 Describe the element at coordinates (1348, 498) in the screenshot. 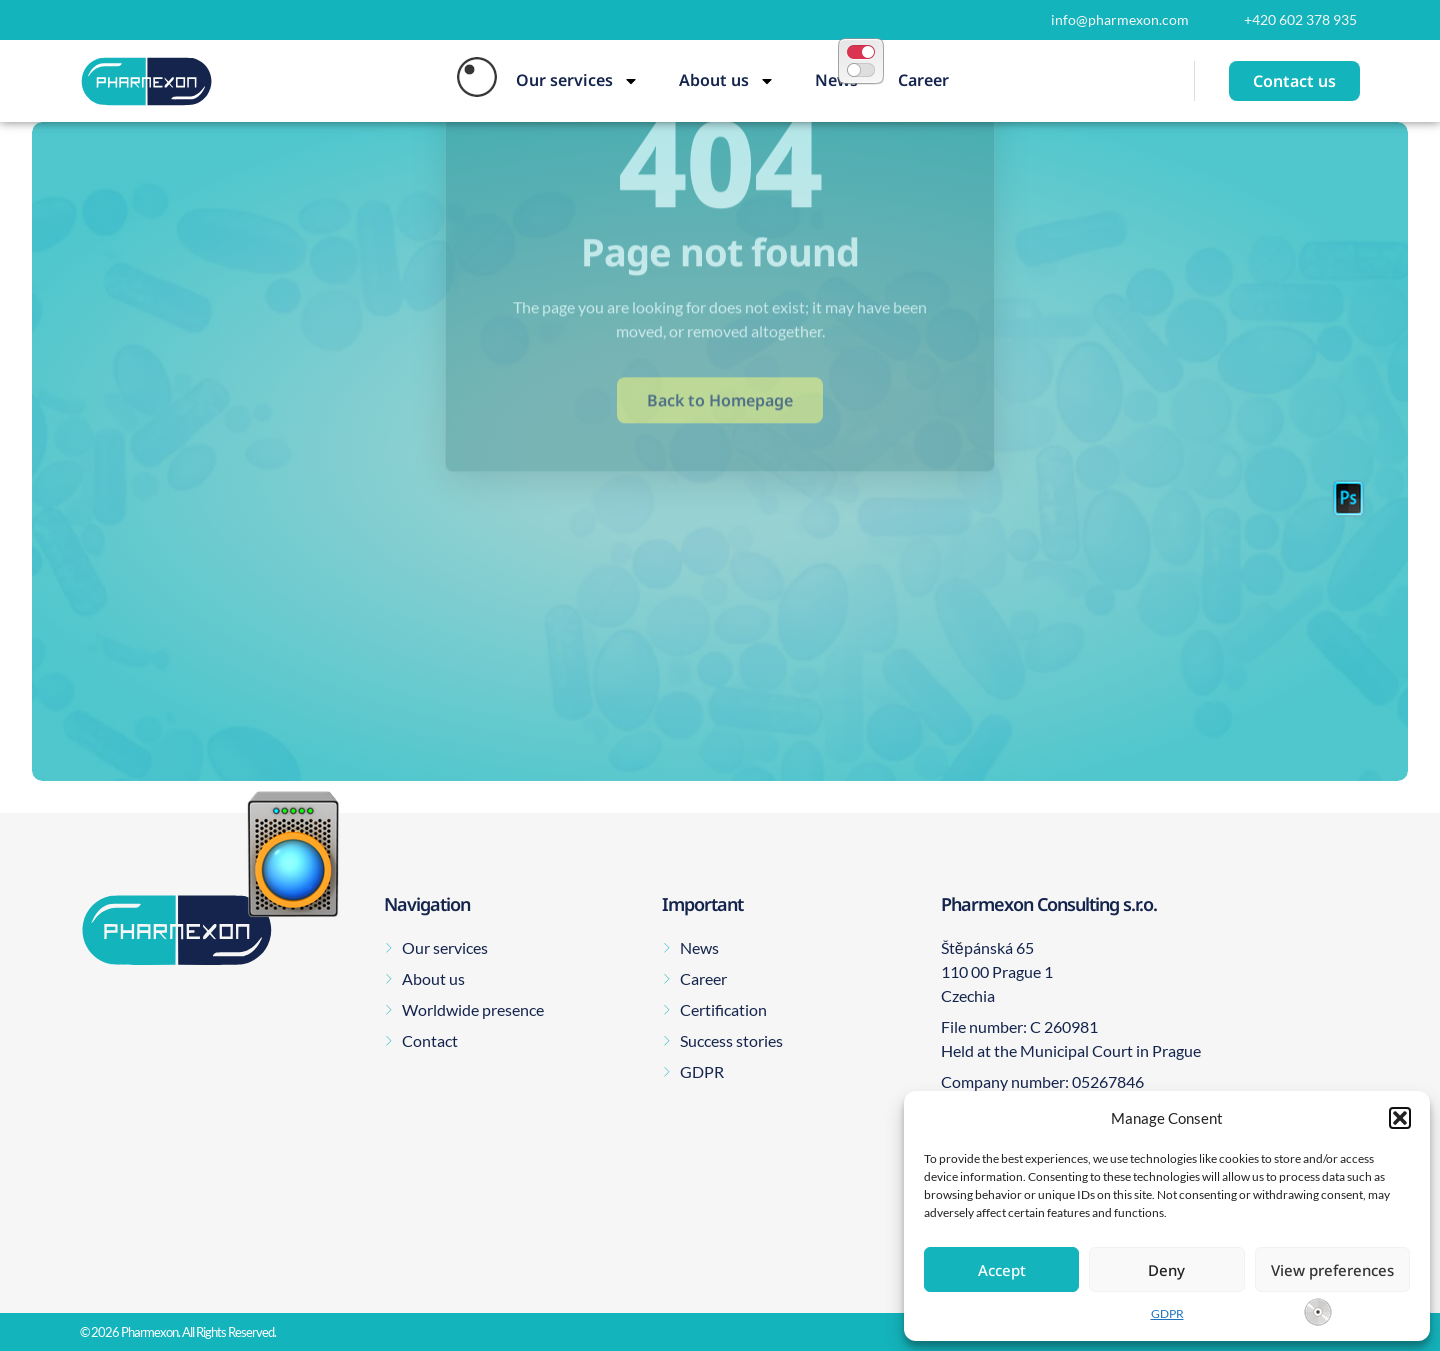

I see `adobe photoshop file type indicator` at that location.